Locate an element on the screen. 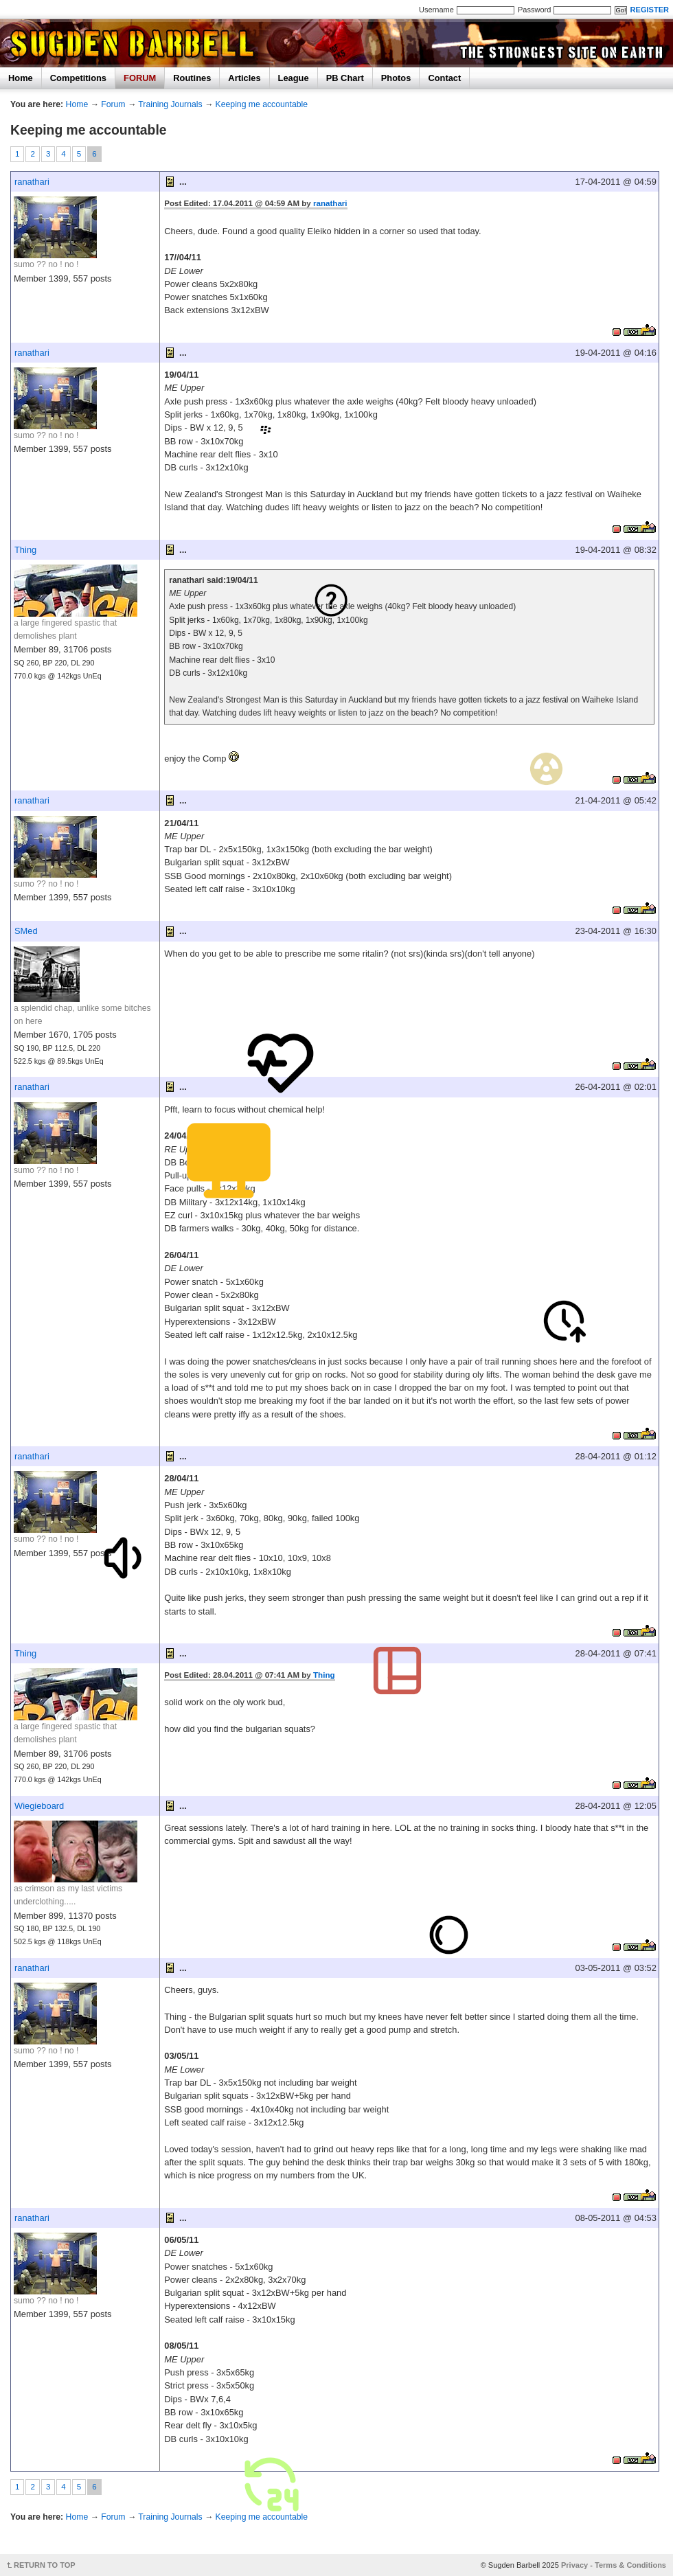  indicates 24-hour availability or support is located at coordinates (270, 2483).